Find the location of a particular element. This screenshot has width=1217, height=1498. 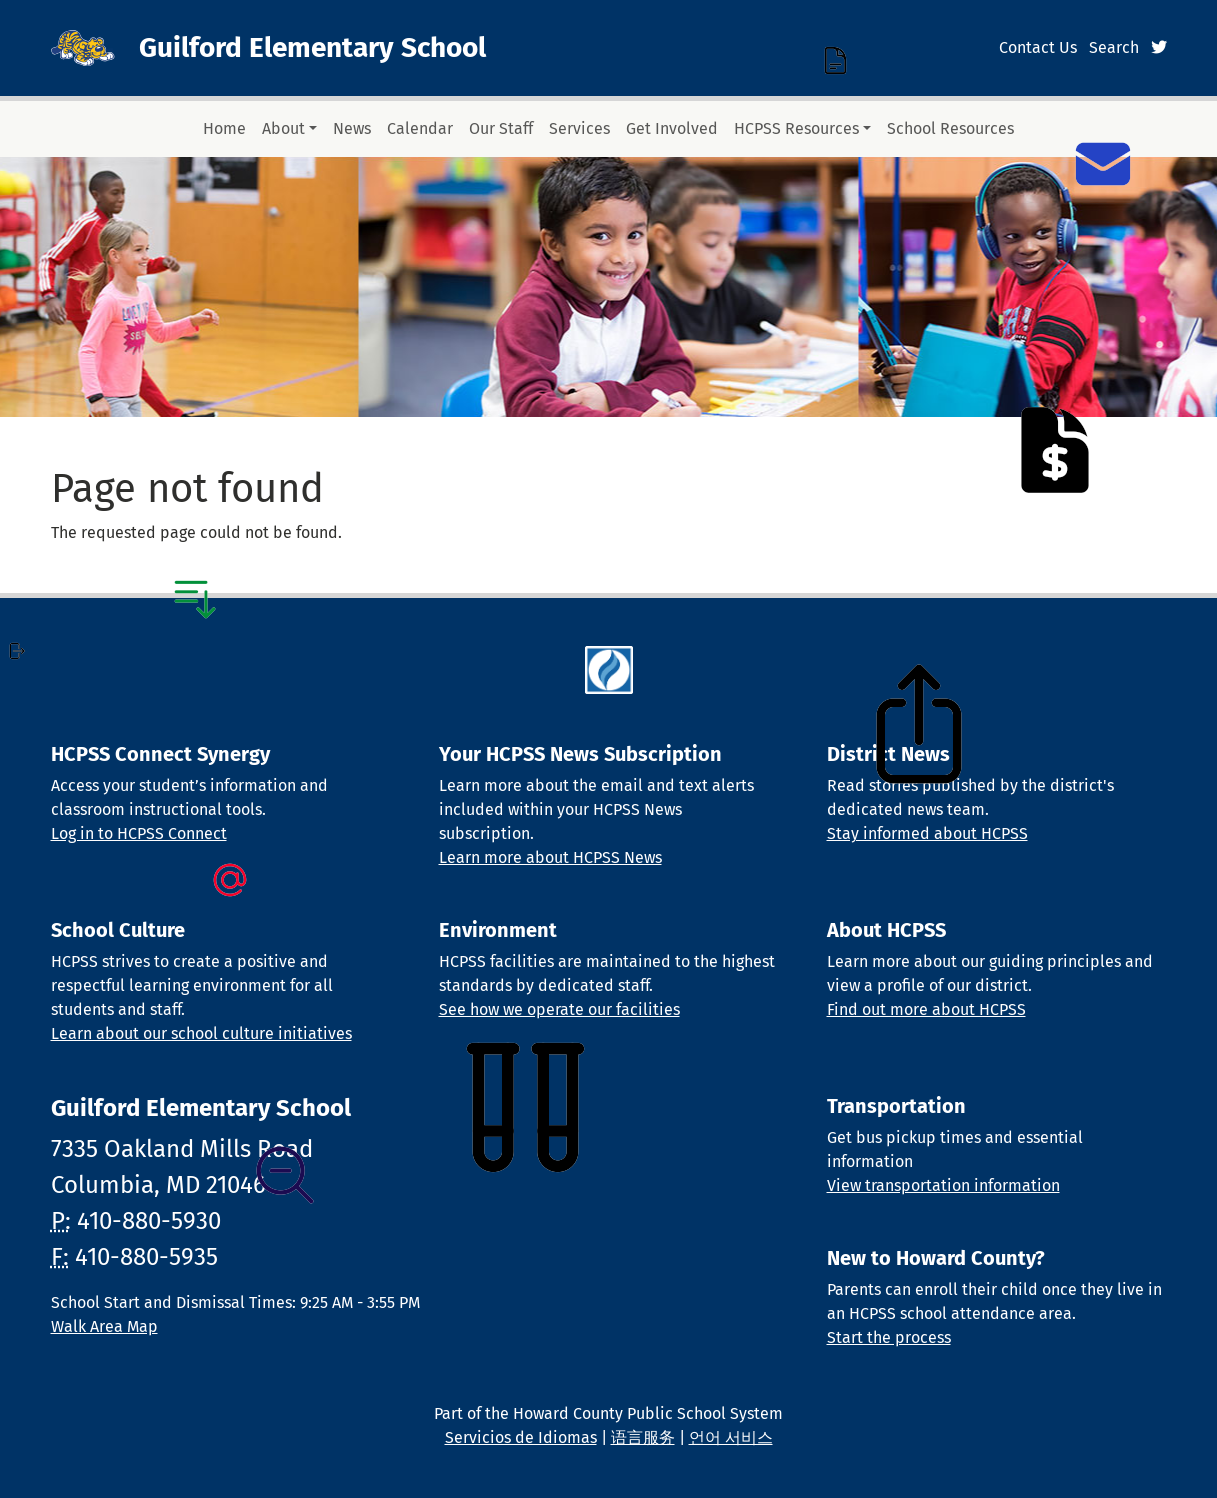

view document details is located at coordinates (835, 60).